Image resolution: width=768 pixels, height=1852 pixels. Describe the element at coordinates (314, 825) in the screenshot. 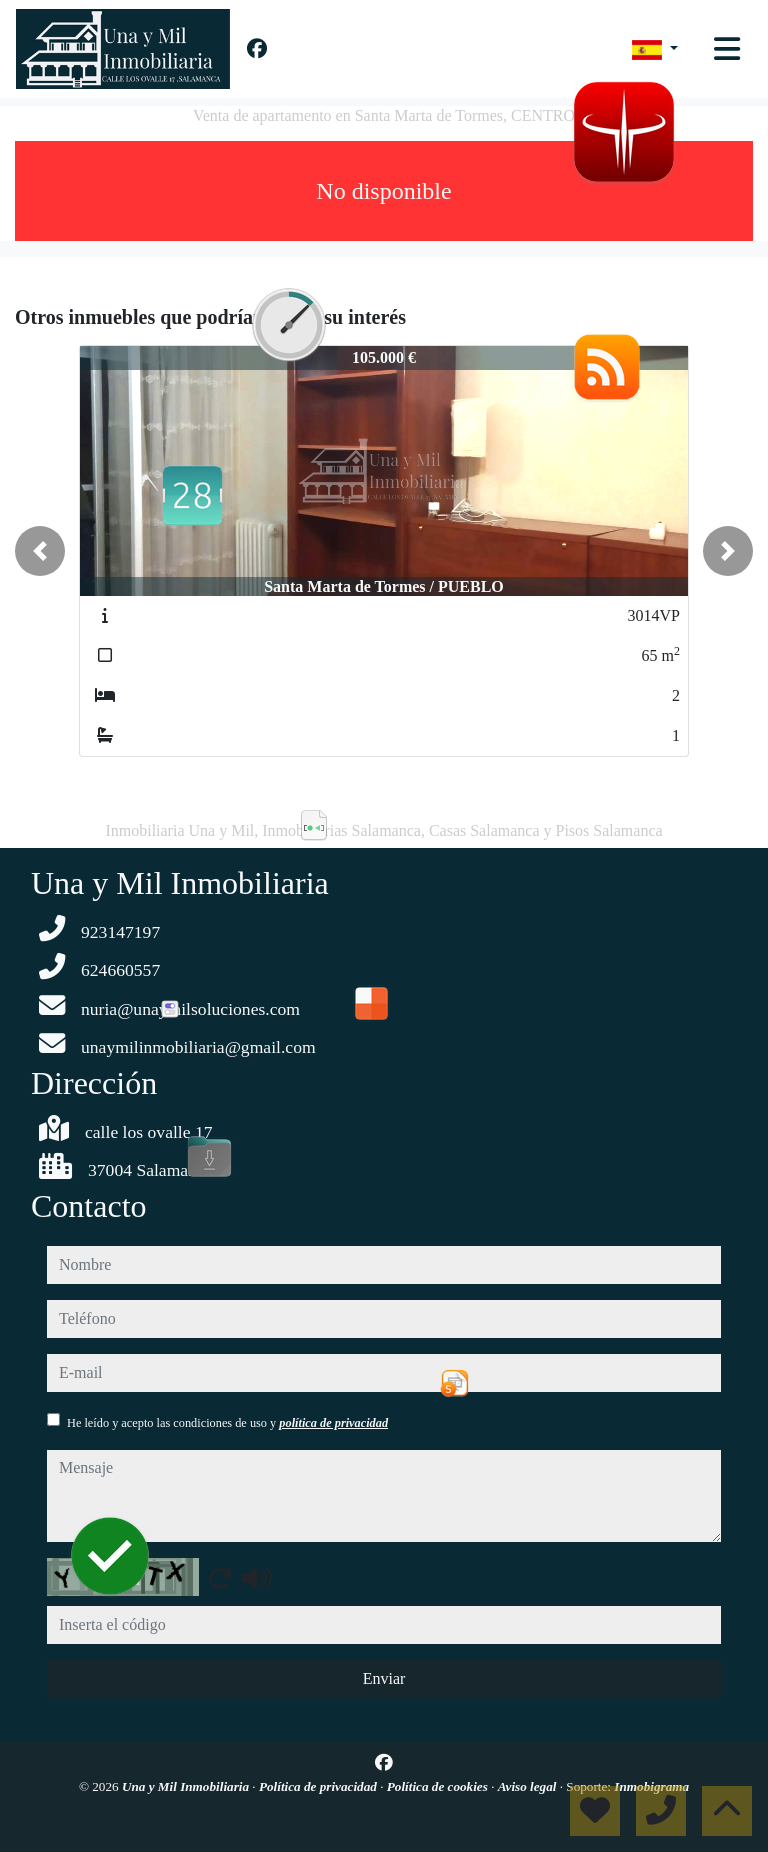

I see `a systemd unit configuration file` at that location.